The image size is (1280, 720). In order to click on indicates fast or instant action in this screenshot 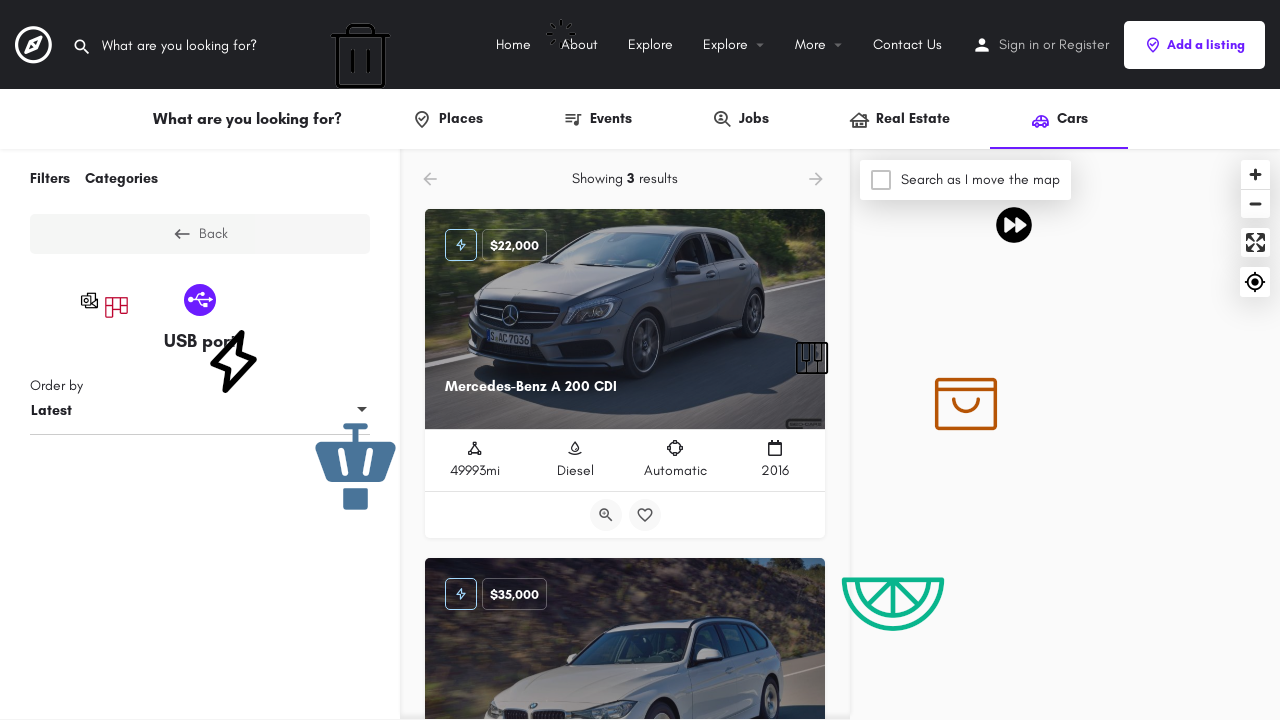, I will do `click(233, 361)`.